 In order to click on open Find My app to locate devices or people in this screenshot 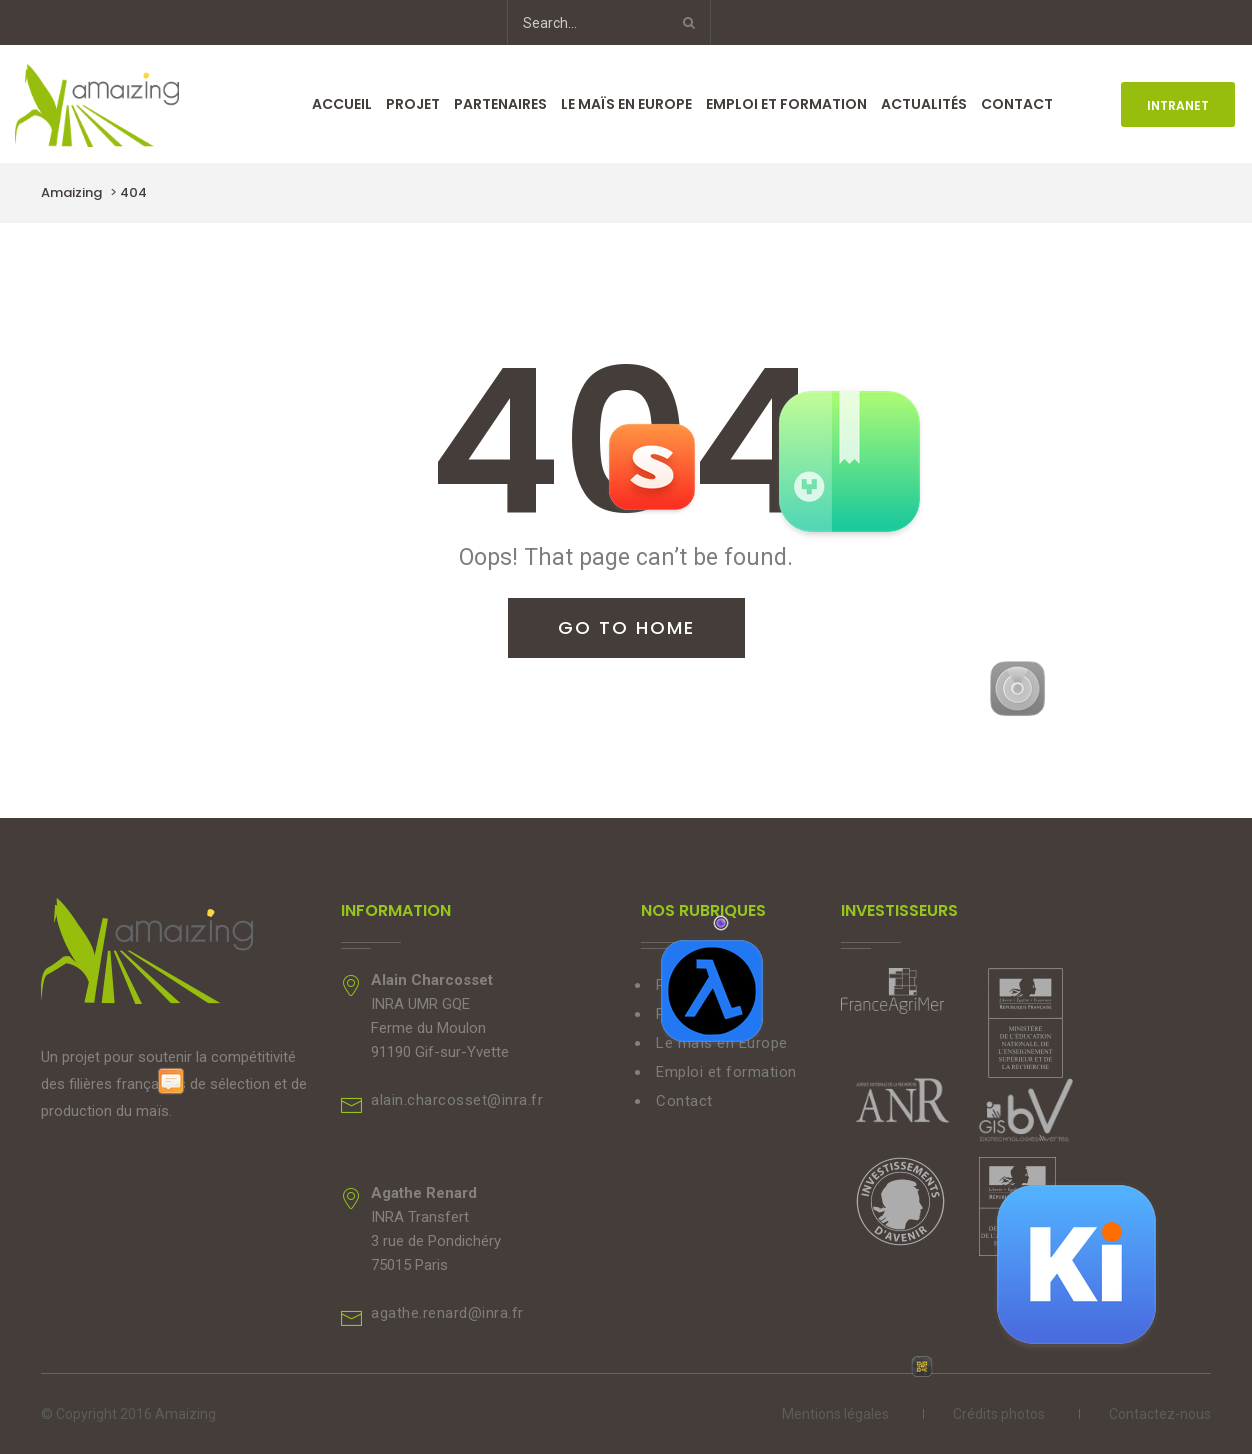, I will do `click(1017, 688)`.